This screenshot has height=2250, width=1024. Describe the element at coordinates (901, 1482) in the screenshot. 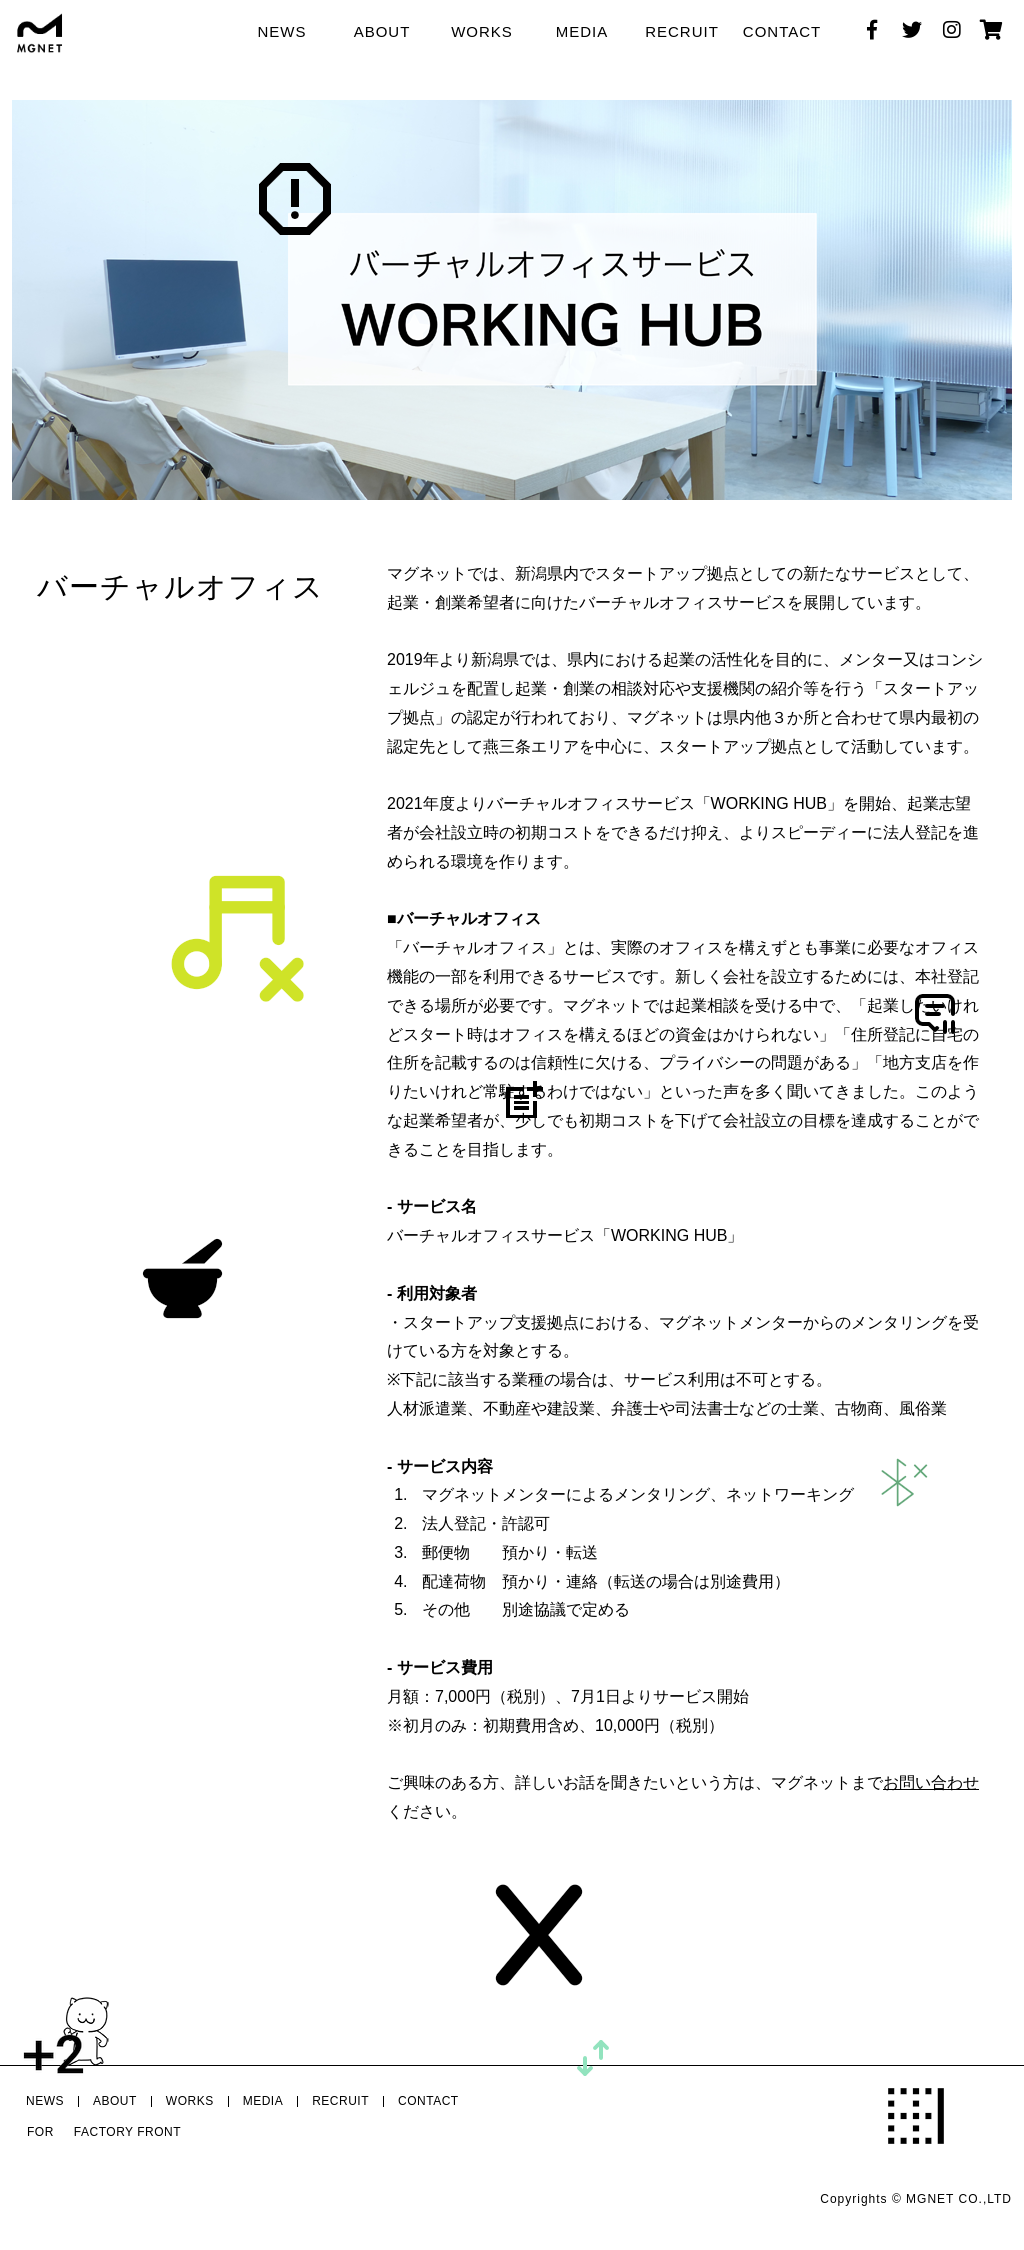

I see `bluetooth connection disabled` at that location.